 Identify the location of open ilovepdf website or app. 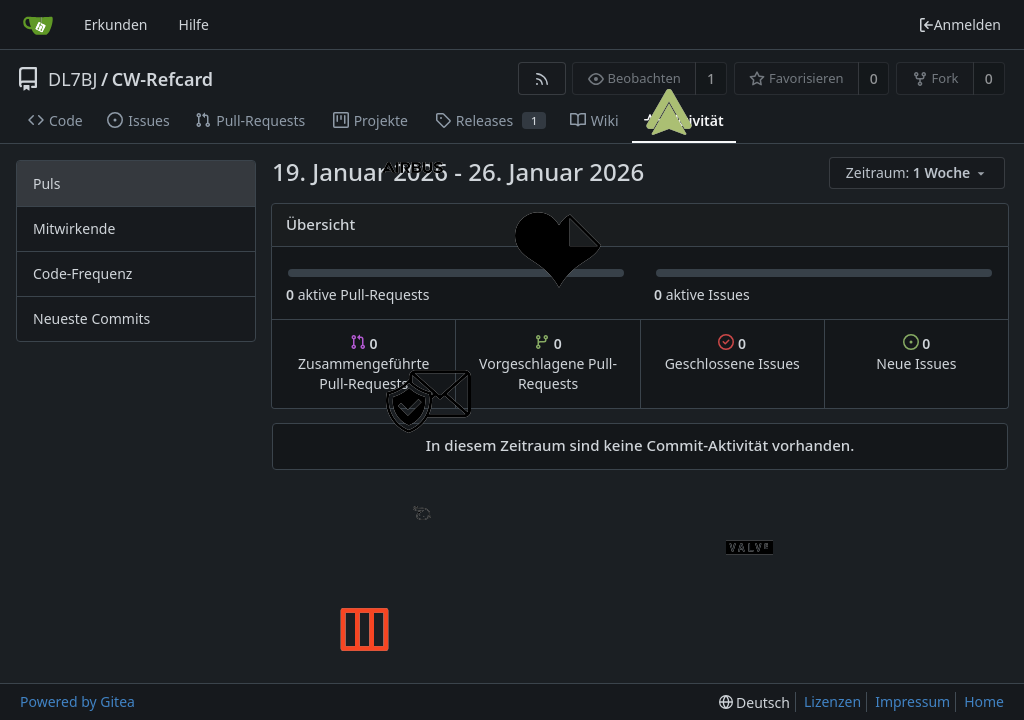
(558, 250).